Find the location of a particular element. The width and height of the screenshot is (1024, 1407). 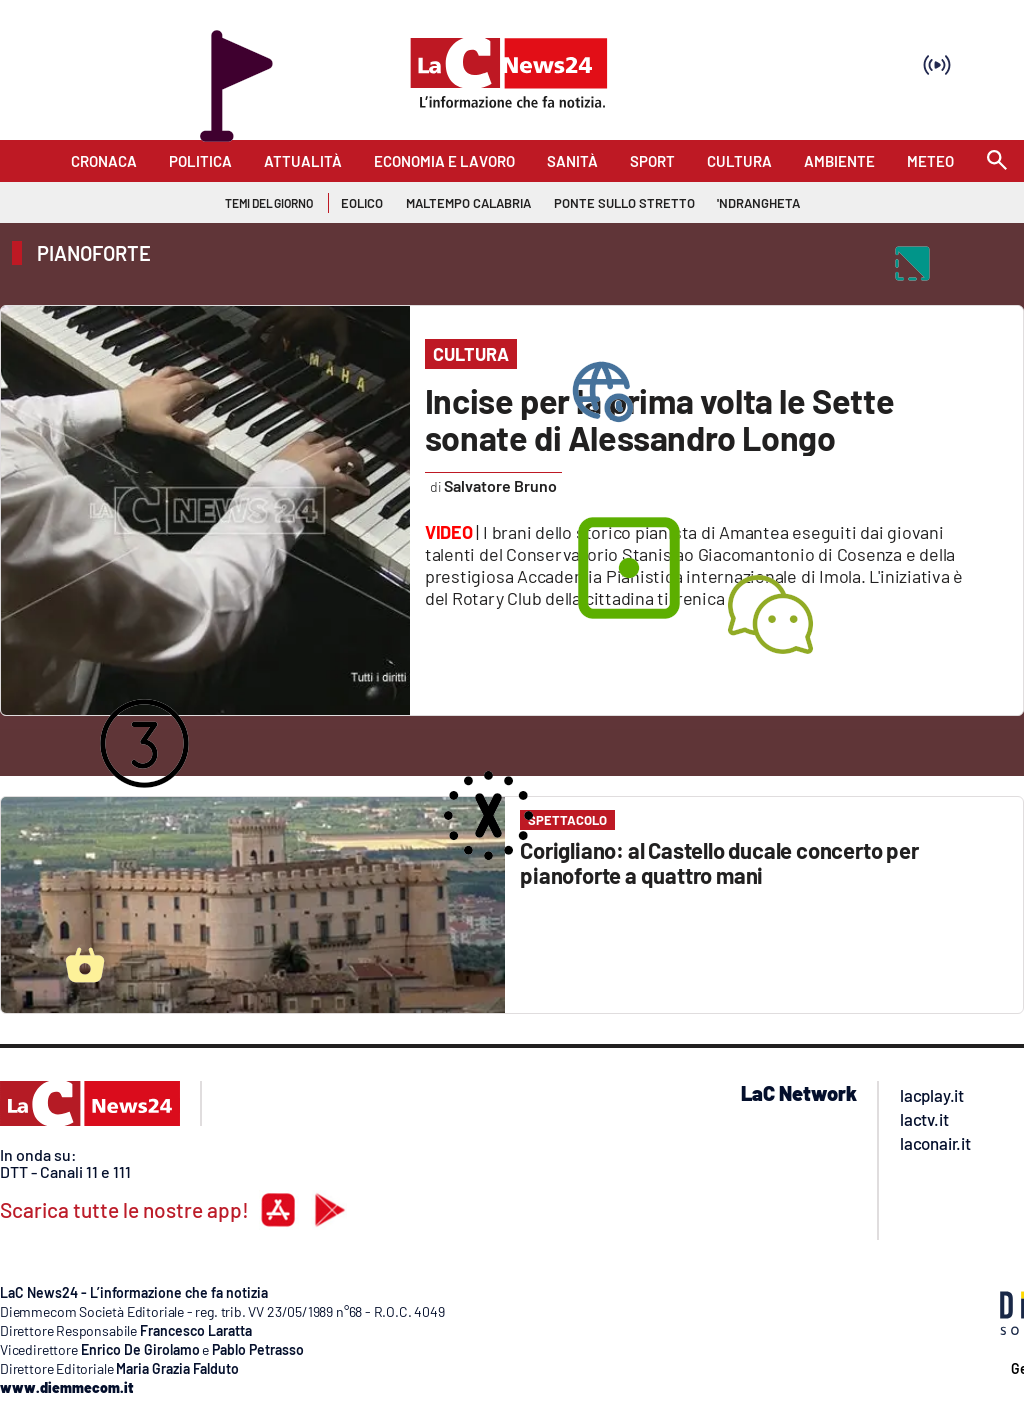

indicates a selected or active item is located at coordinates (629, 568).